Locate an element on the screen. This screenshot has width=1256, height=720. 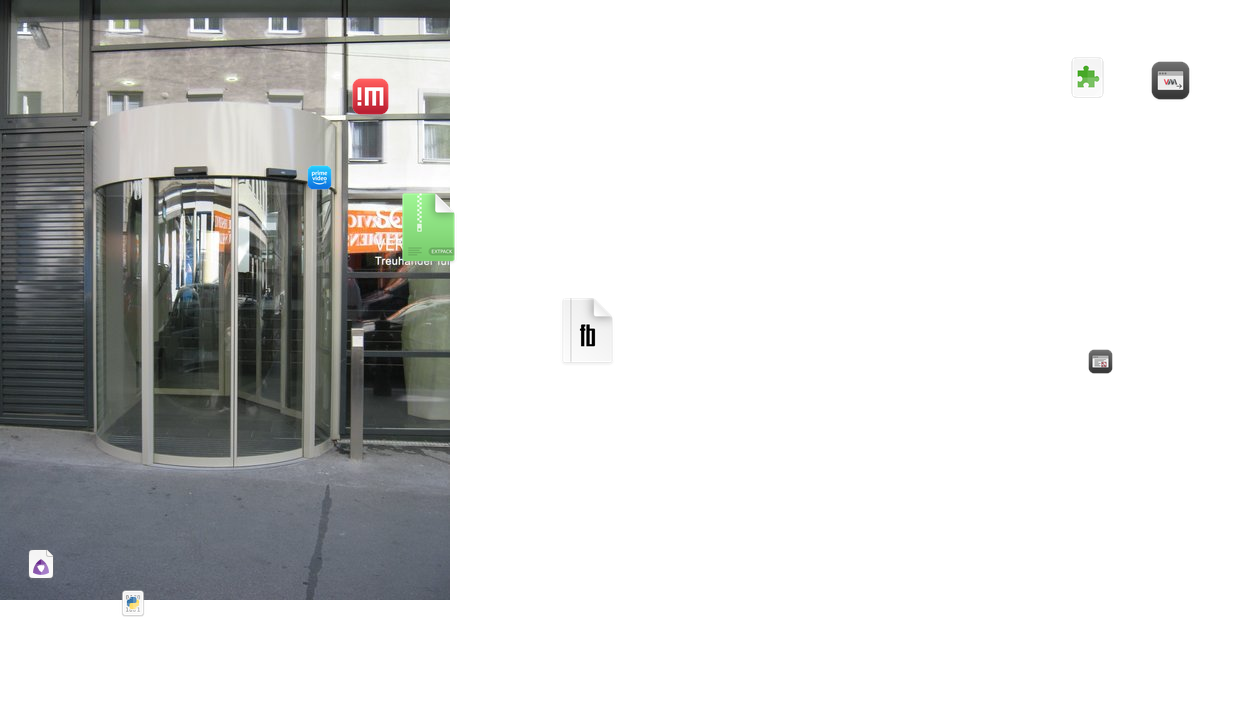
access virtual machine migration settings is located at coordinates (1170, 80).